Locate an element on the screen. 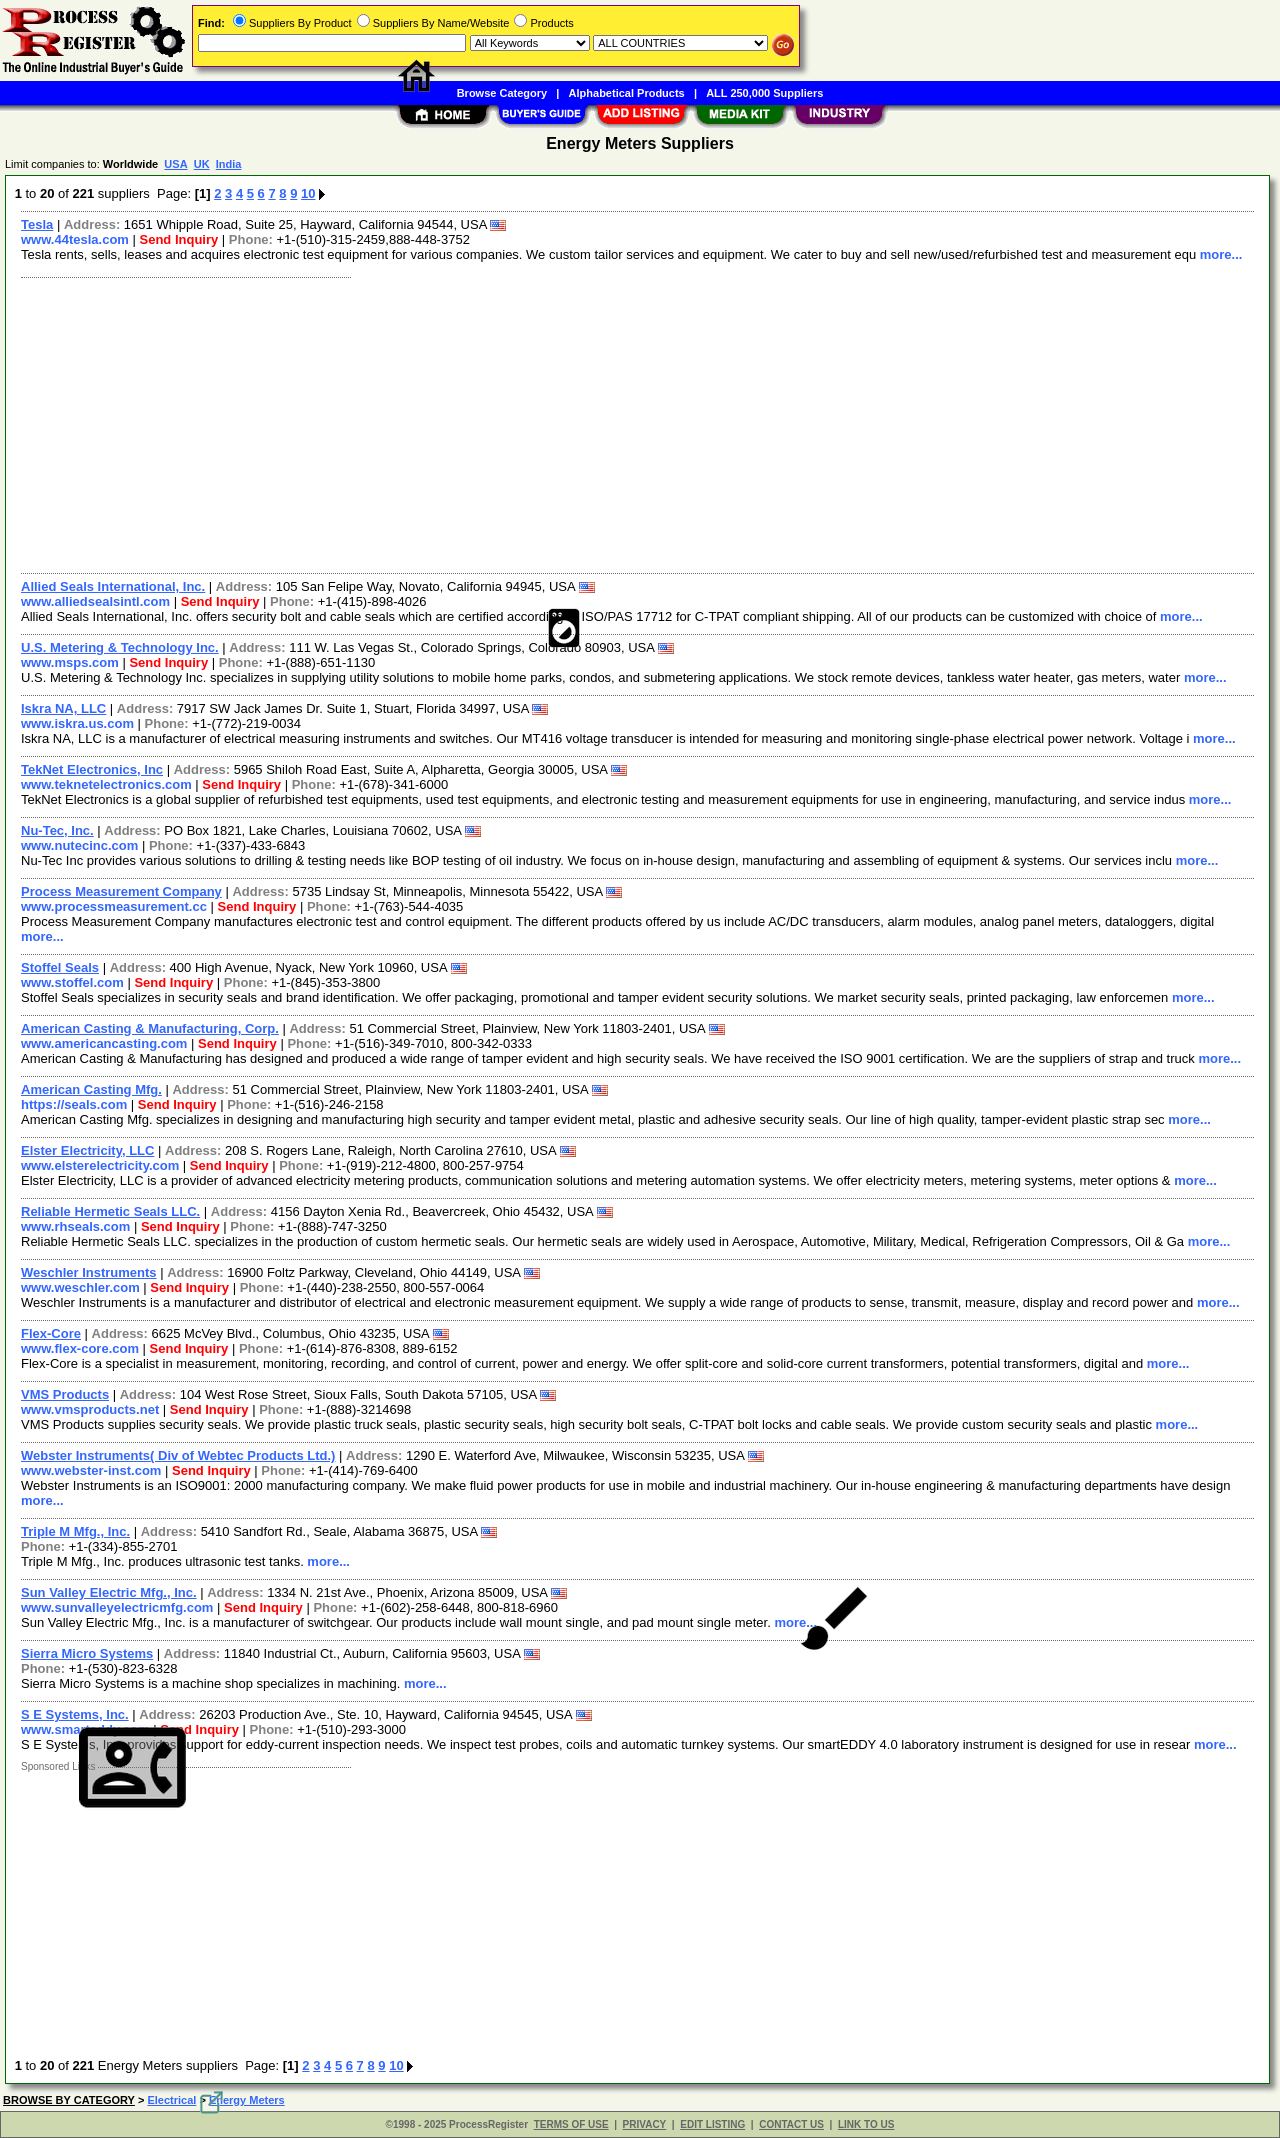 This screenshot has height=2138, width=1280. access drawing or painting tools is located at coordinates (835, 1619).